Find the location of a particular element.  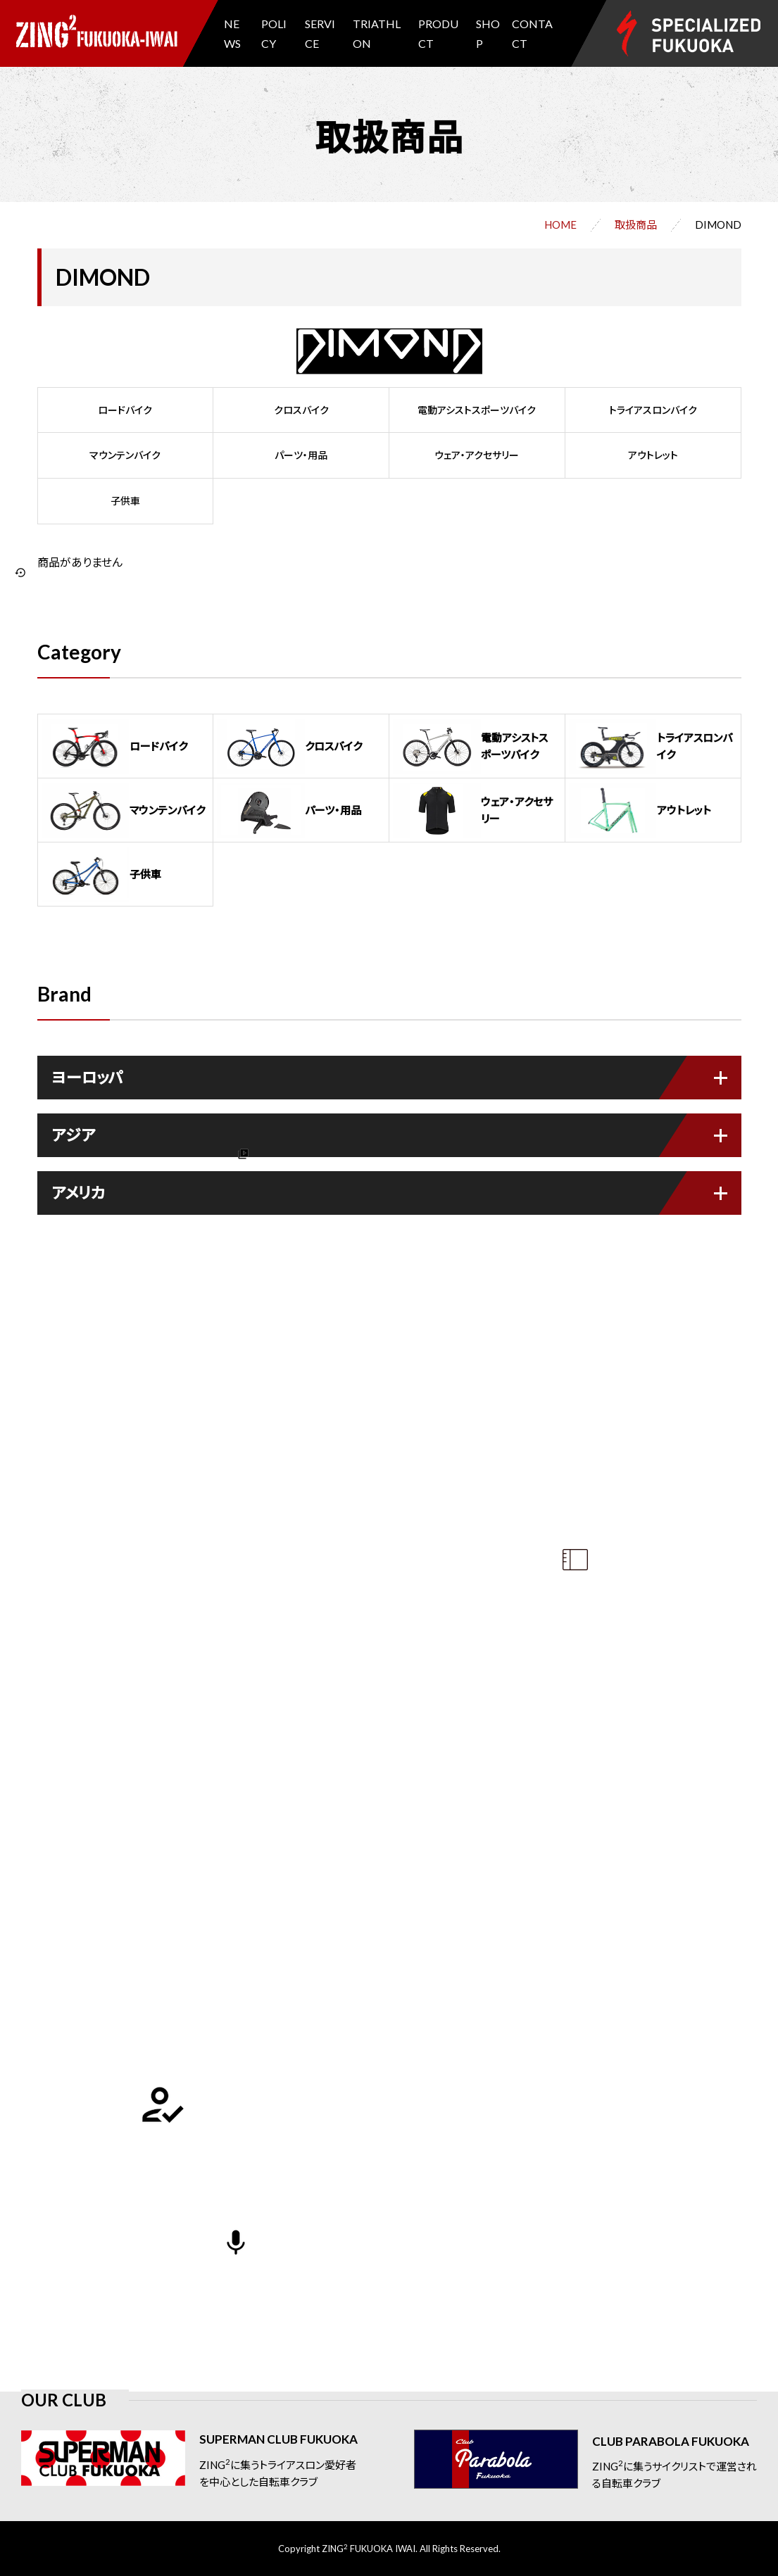

tap to use voice input is located at coordinates (236, 2242).